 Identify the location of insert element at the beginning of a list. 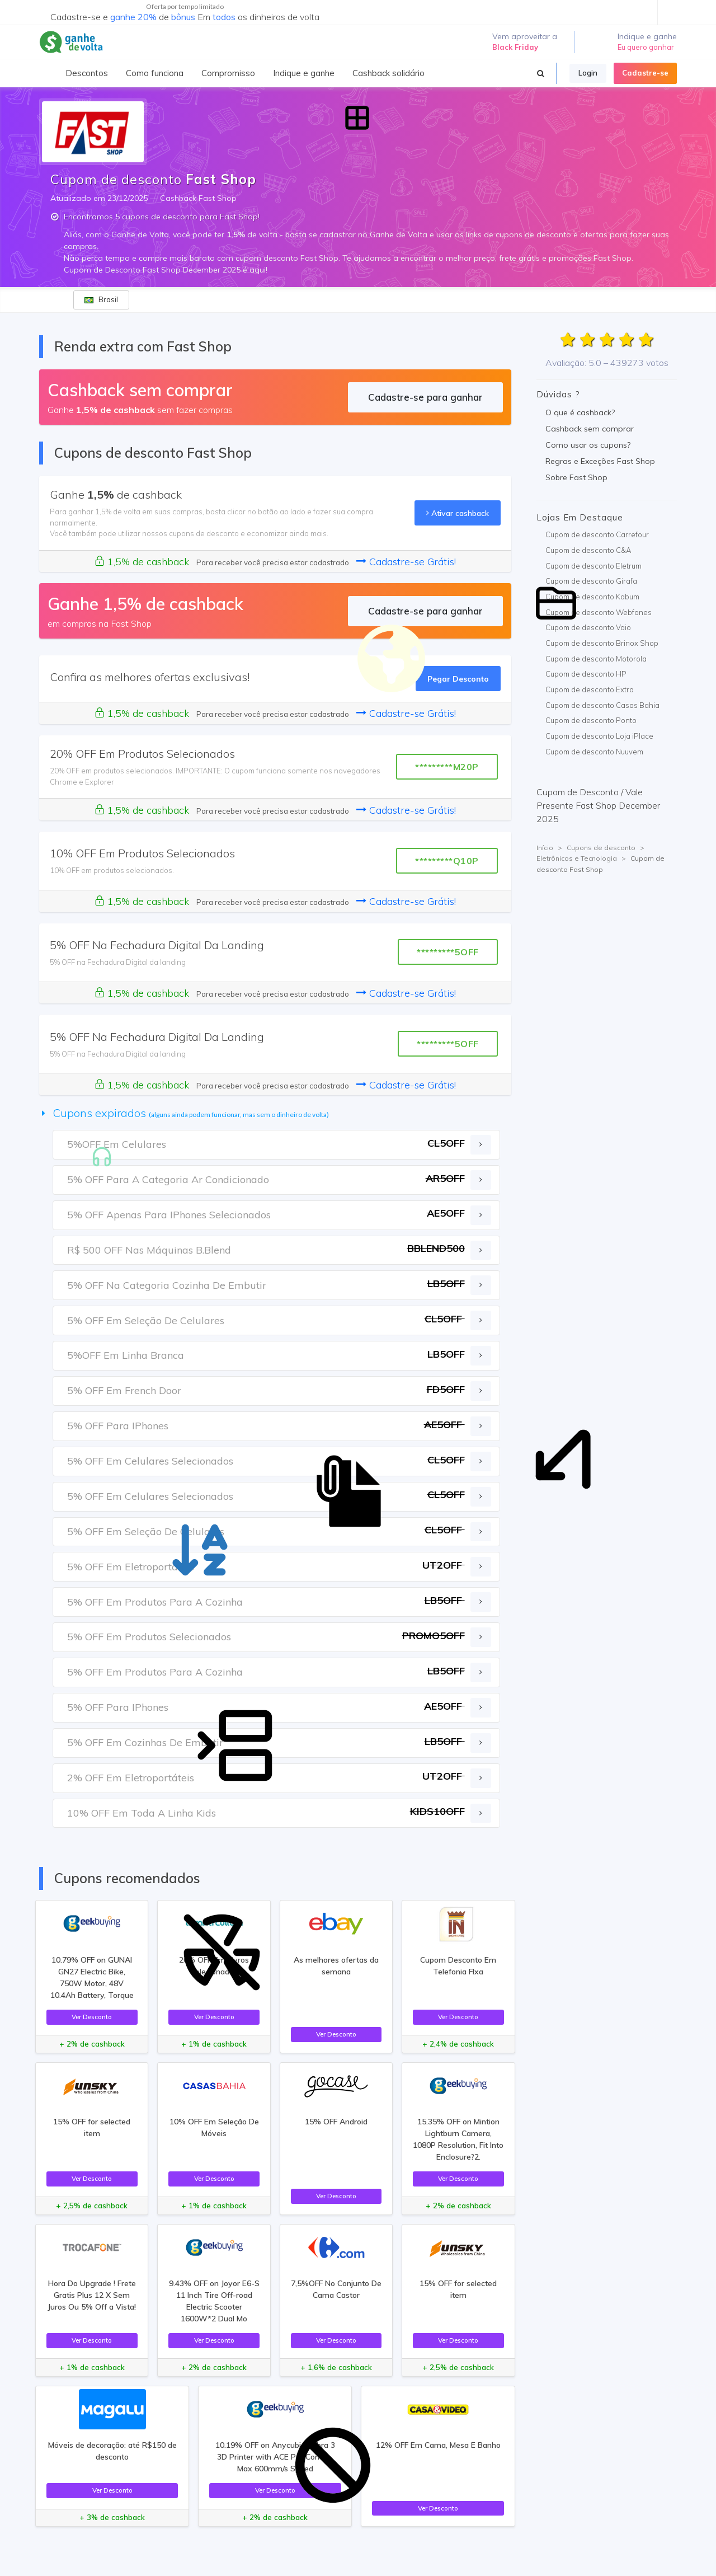
(237, 1746).